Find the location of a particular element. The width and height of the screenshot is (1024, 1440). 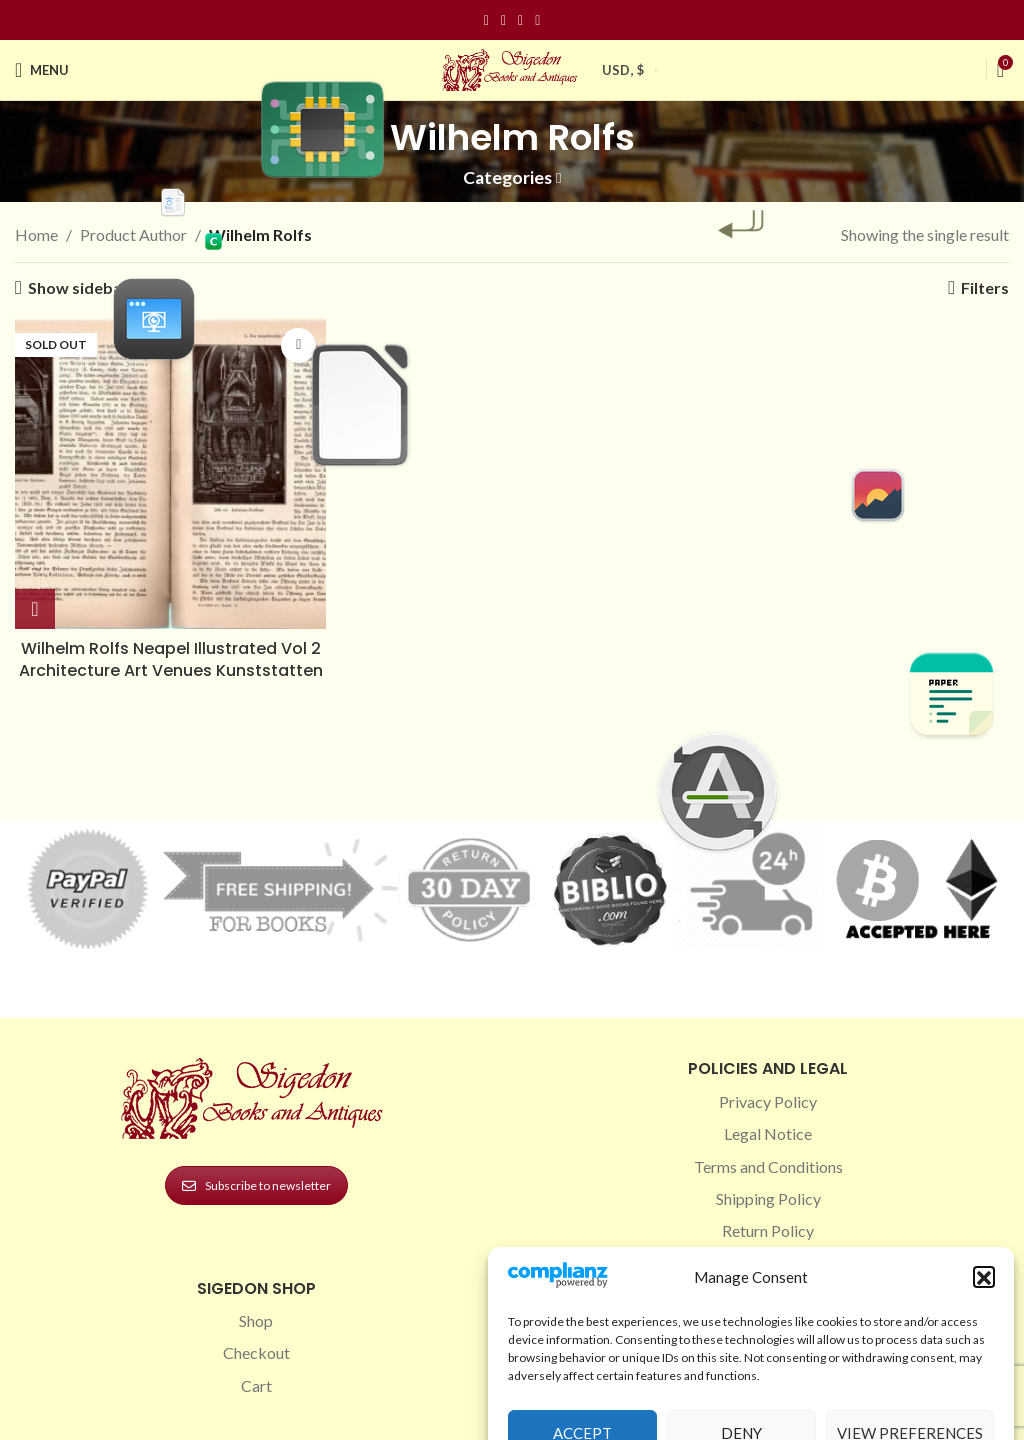

a hancom hangul word processor document file is located at coordinates (173, 202).